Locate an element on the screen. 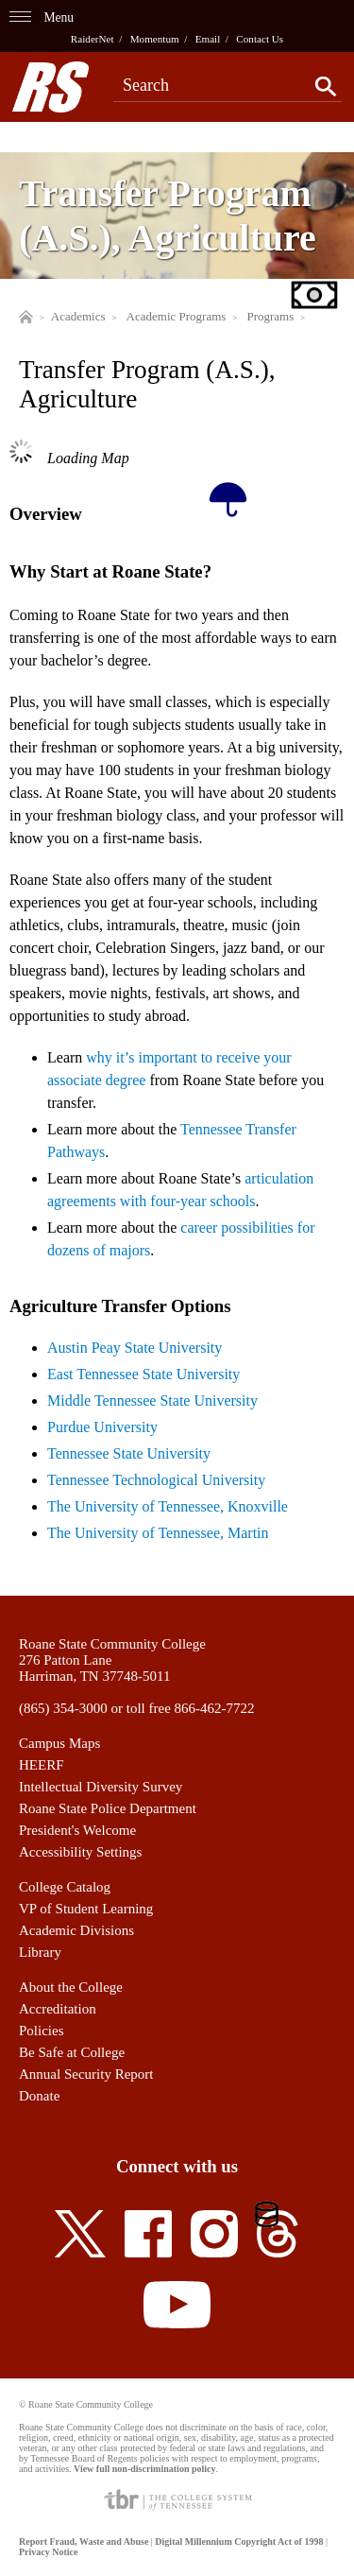 The width and height of the screenshot is (354, 2576). view payment or billing information is located at coordinates (314, 295).